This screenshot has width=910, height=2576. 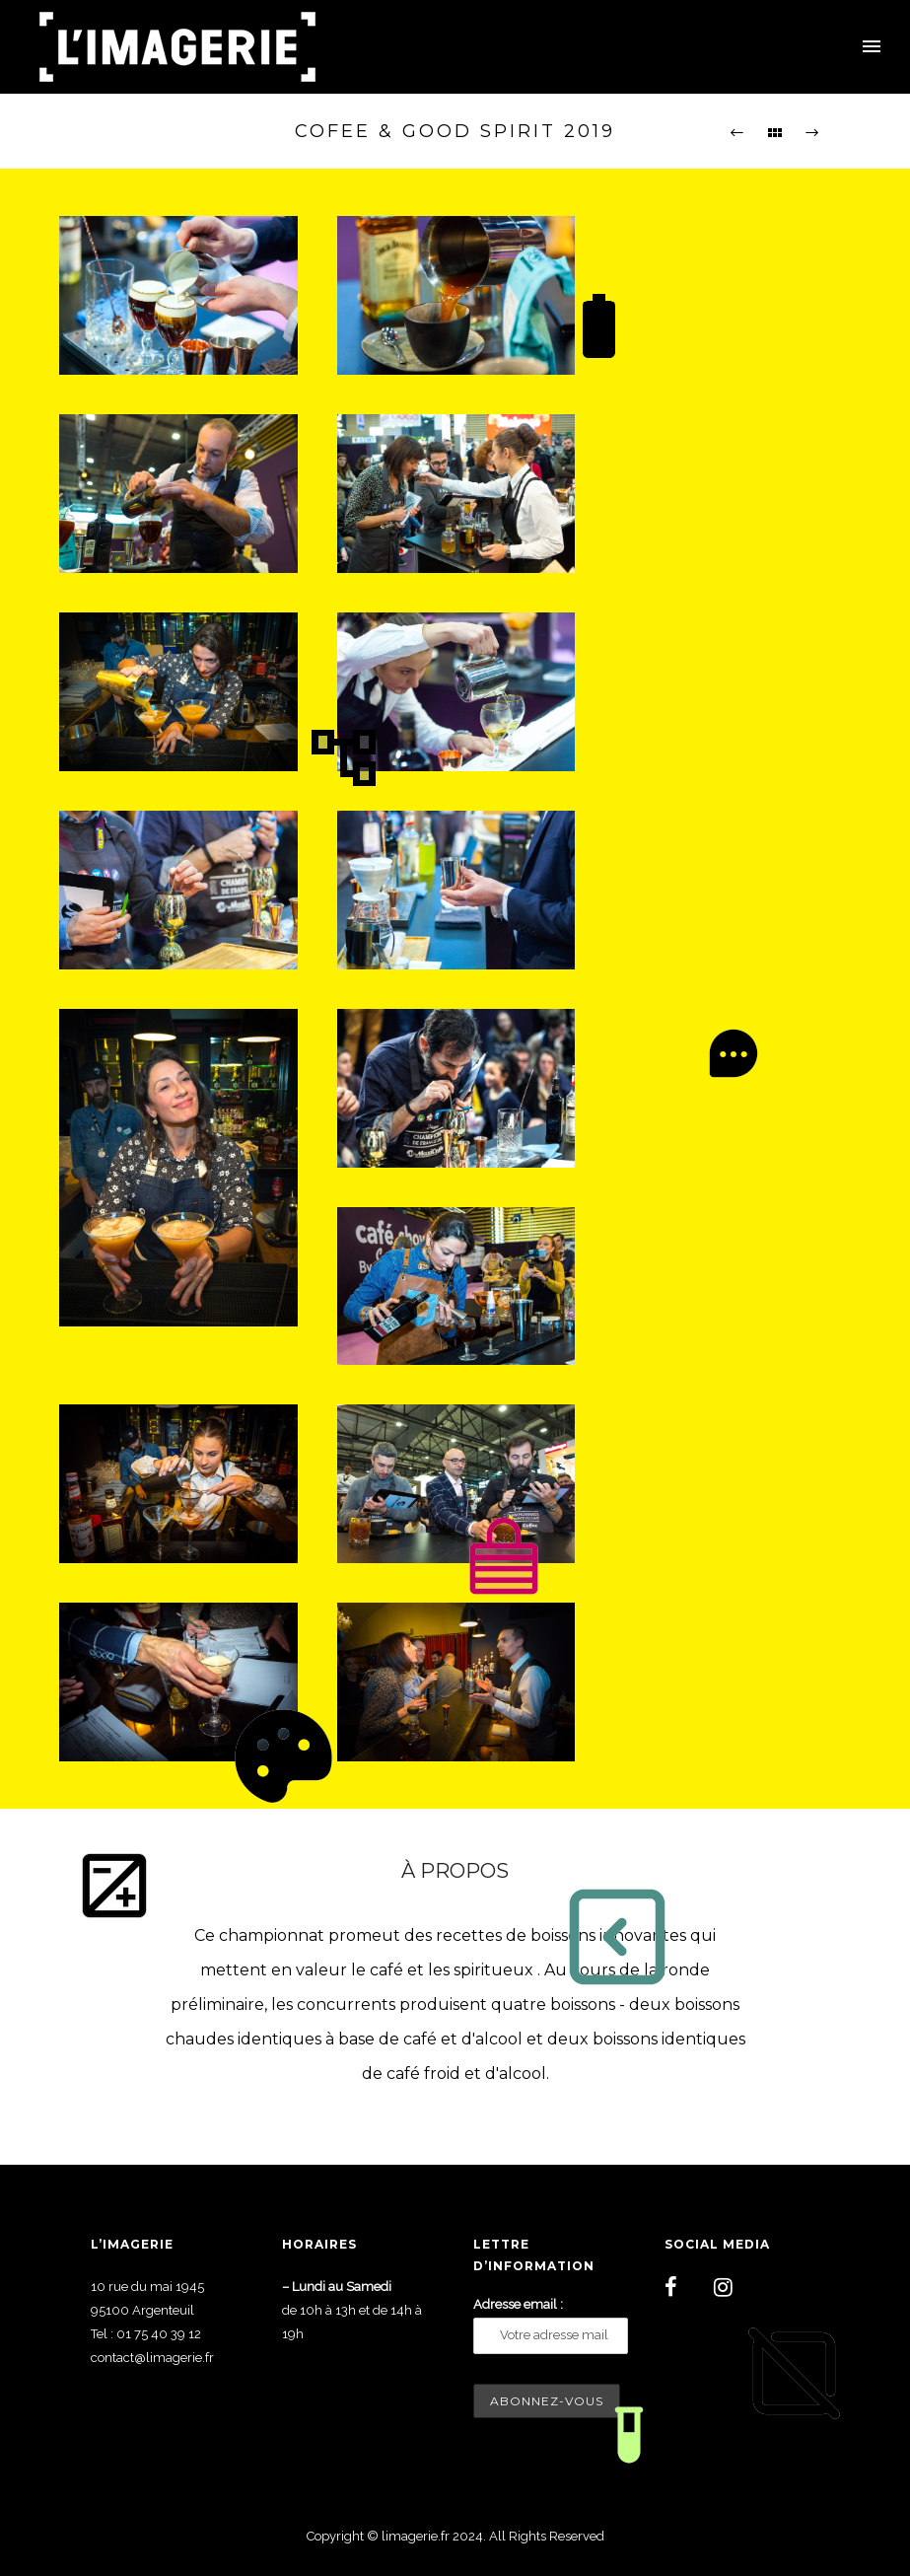 I want to click on view organizational hierarchy or structure, so click(x=343, y=757).